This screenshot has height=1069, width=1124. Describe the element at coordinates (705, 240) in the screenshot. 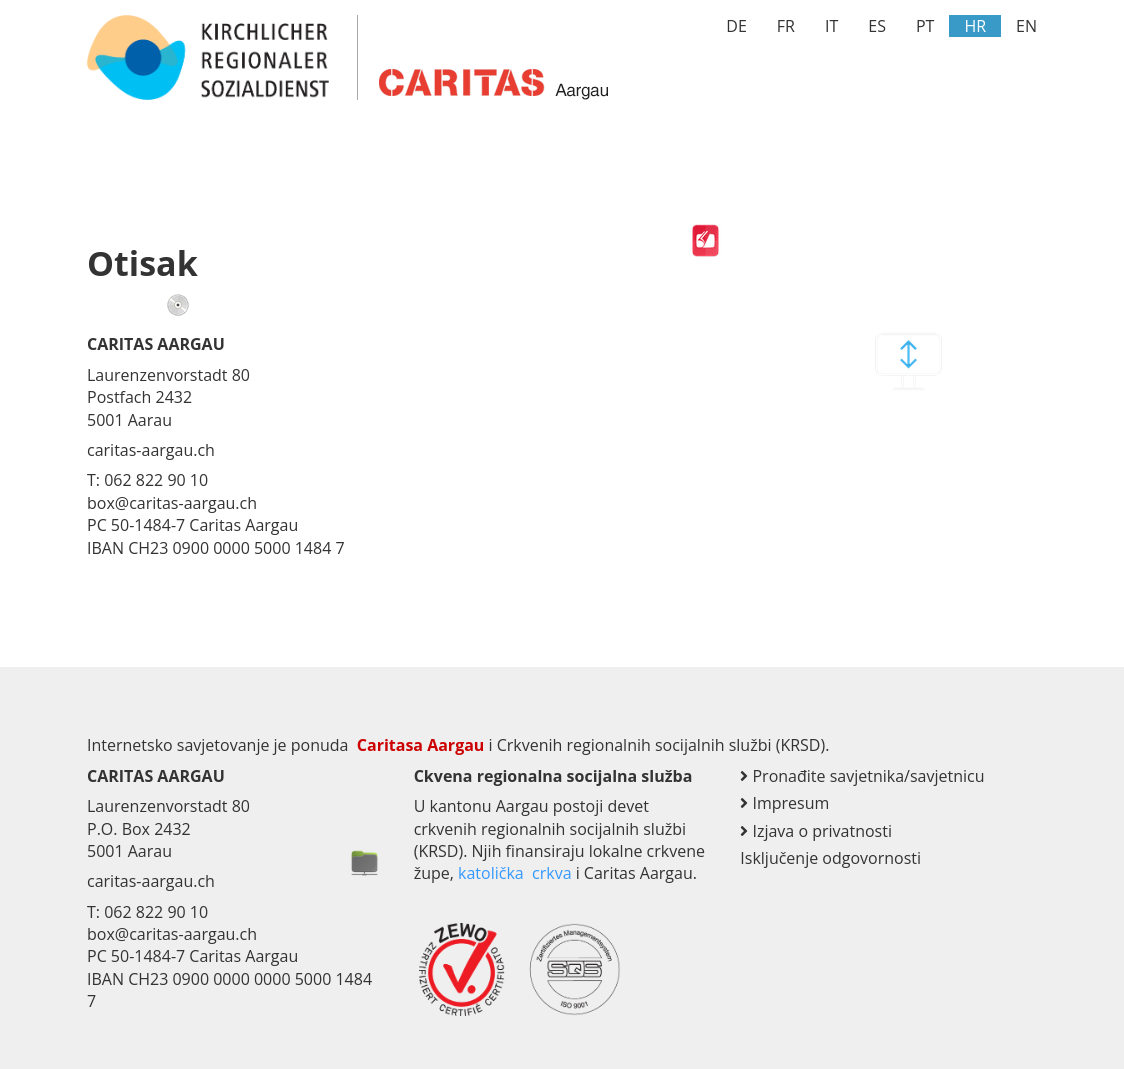

I see `an EPS image file` at that location.